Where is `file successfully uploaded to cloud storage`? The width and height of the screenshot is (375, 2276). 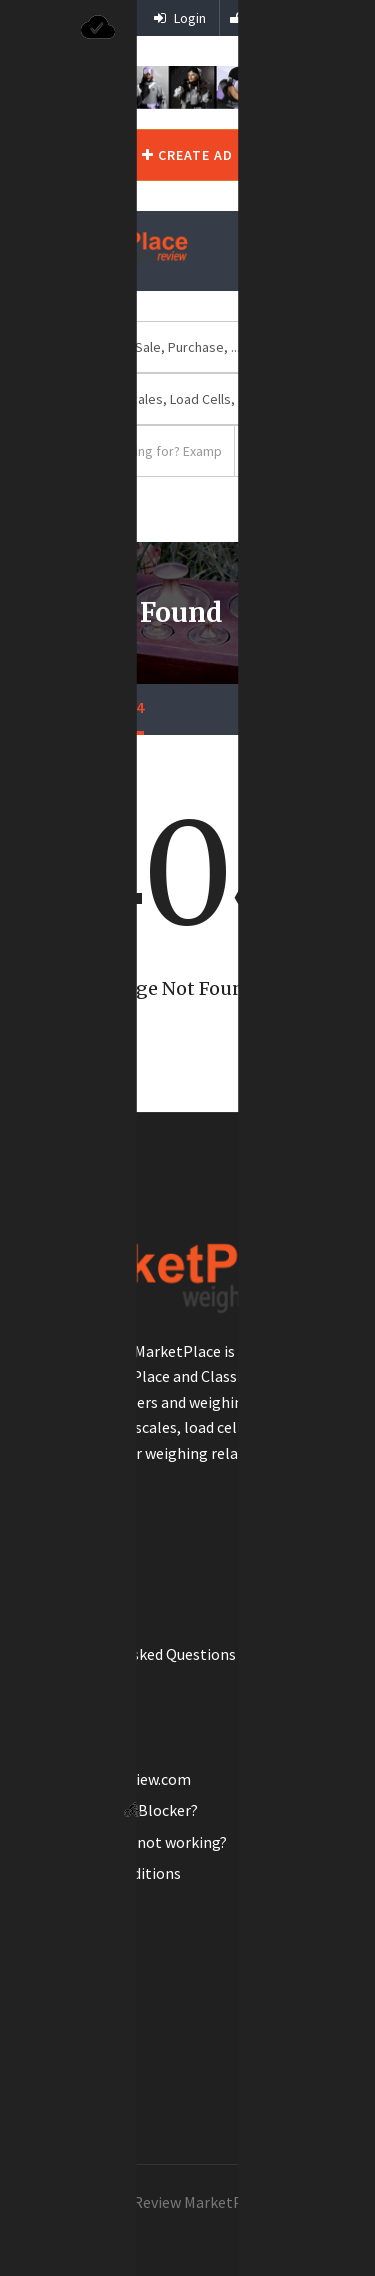 file successfully uploaded to cloud storage is located at coordinates (98, 27).